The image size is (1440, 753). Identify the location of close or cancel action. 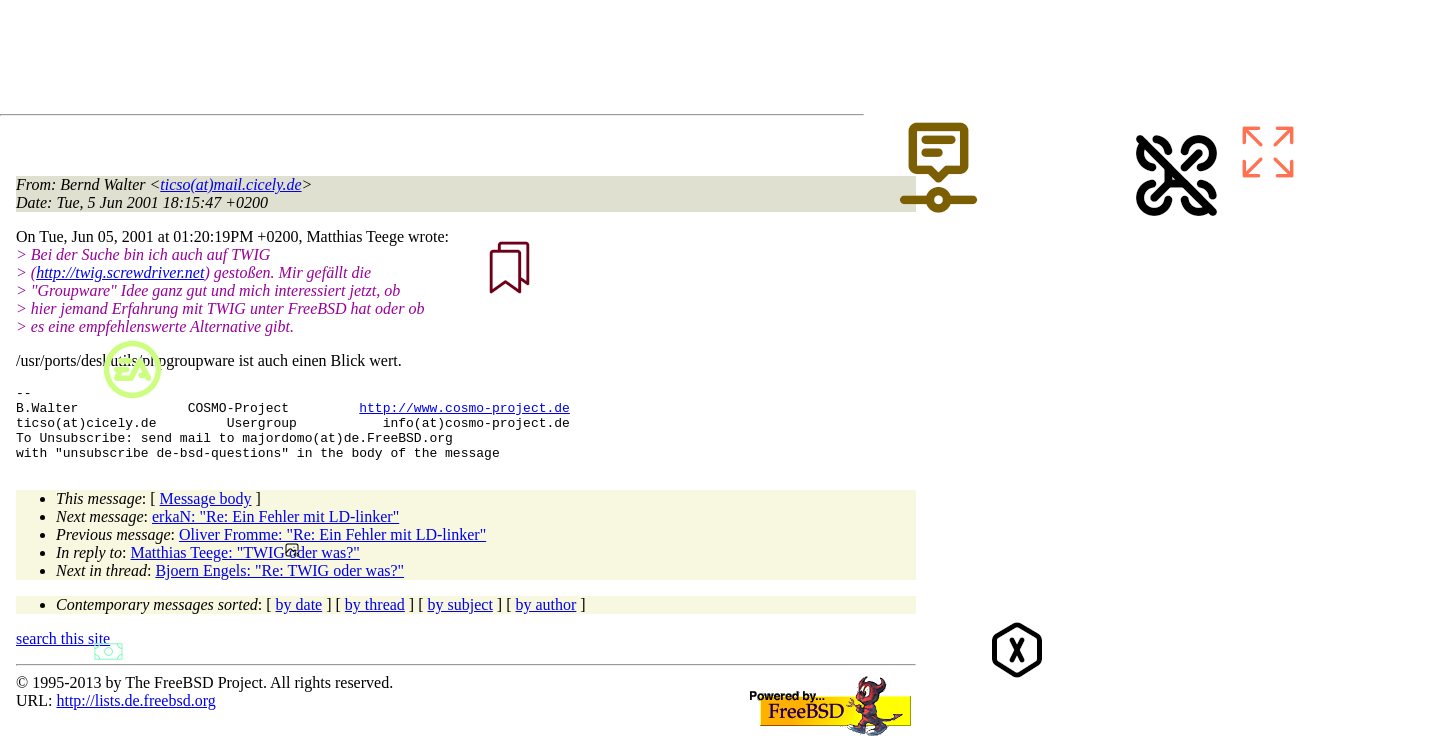
(1017, 650).